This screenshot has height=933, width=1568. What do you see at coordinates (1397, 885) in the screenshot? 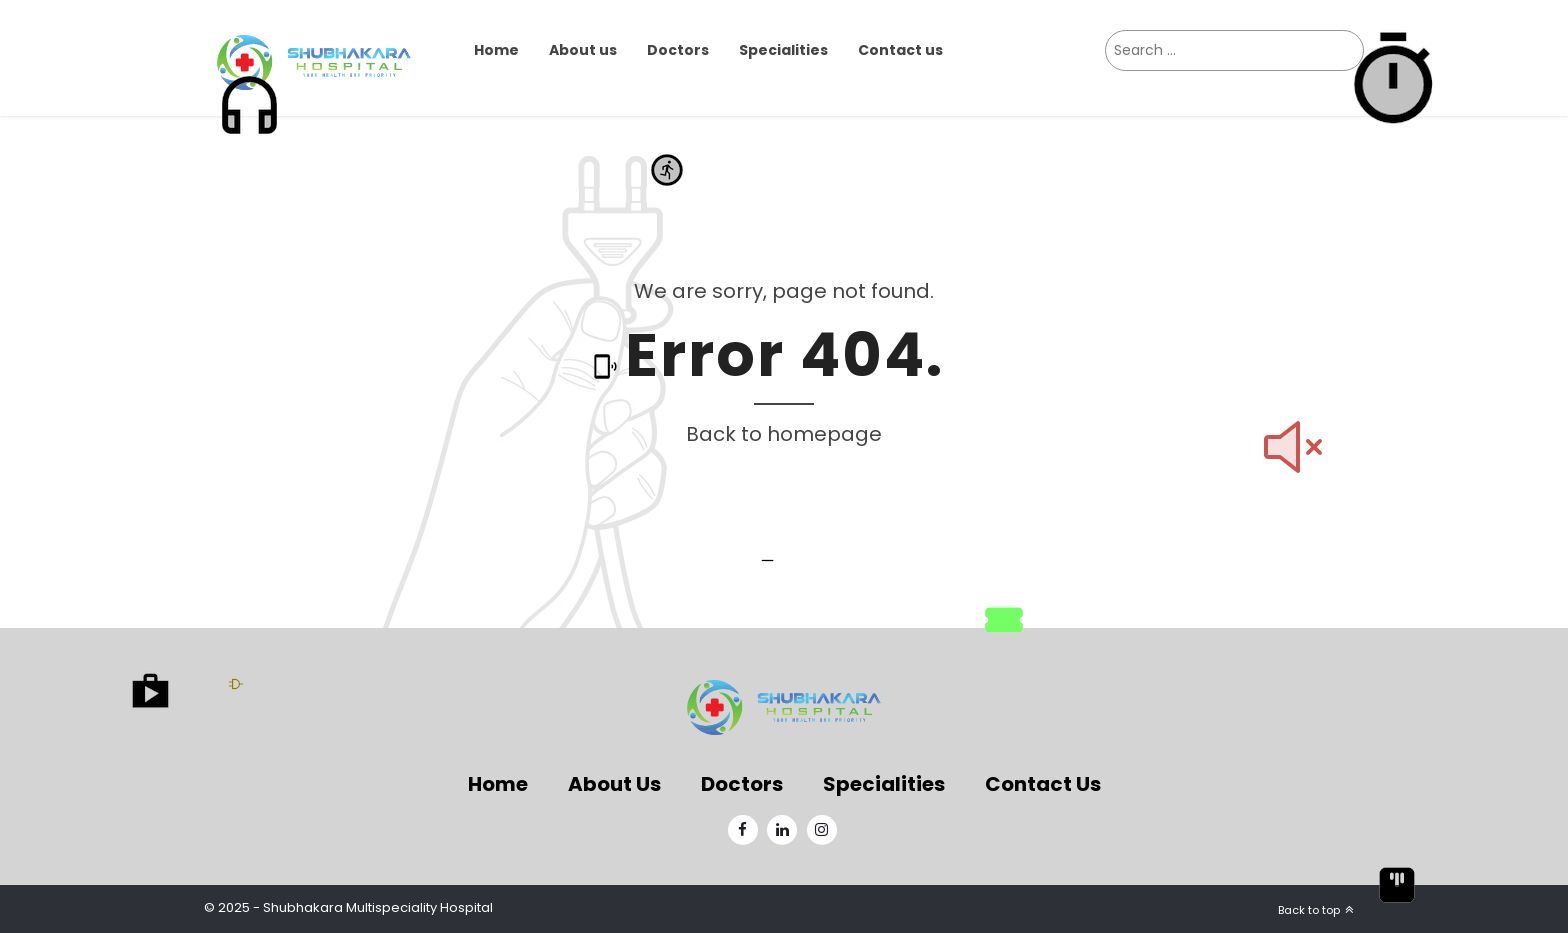
I see `align content to top center of container` at bounding box center [1397, 885].